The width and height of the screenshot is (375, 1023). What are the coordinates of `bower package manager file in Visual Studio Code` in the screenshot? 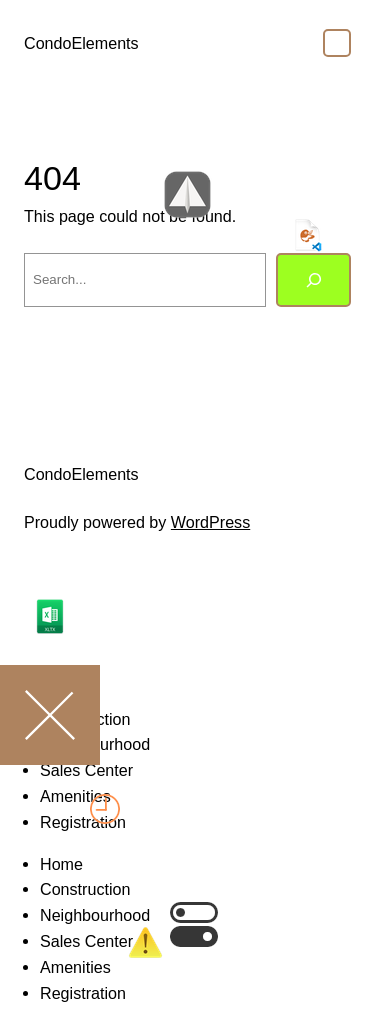 It's located at (307, 235).